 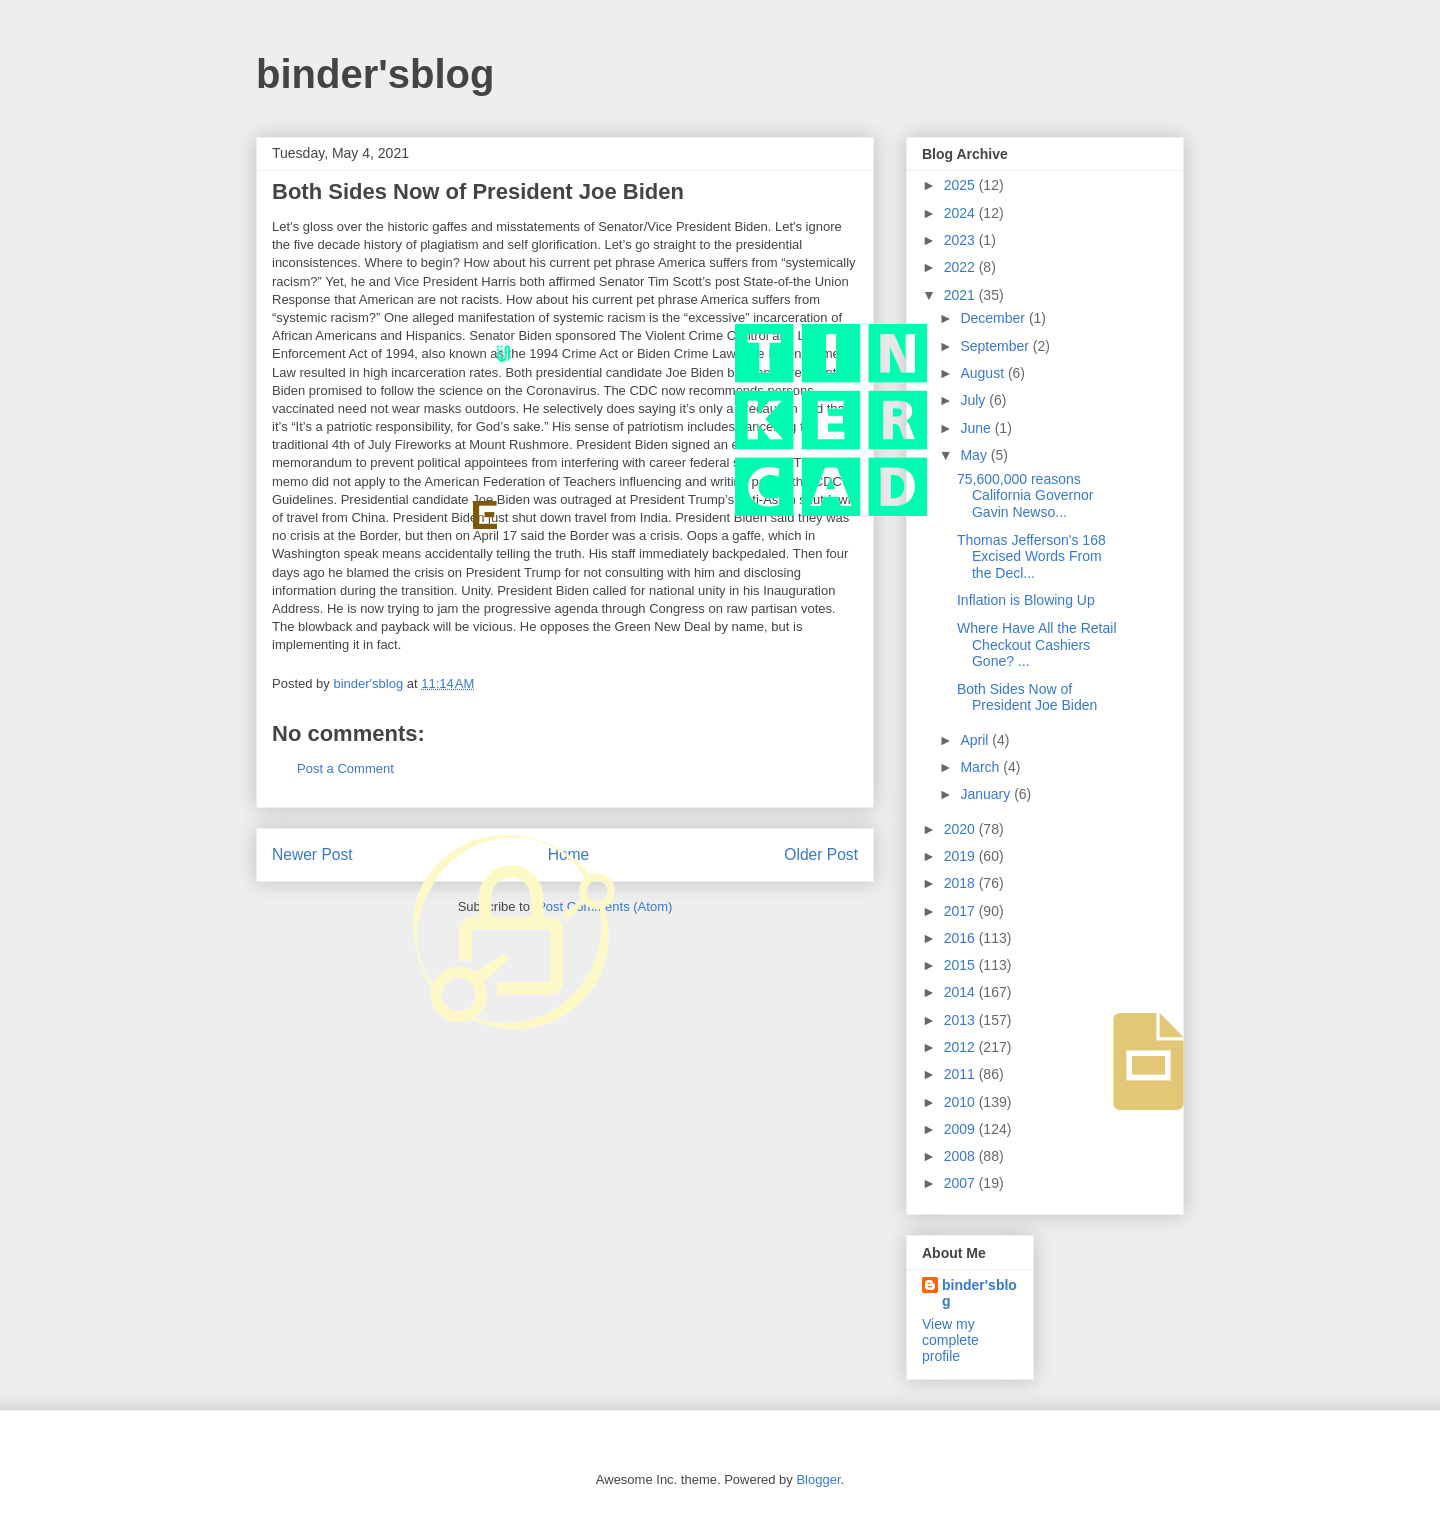 What do you see at coordinates (1148, 1061) in the screenshot?
I see `open Google Slides` at bounding box center [1148, 1061].